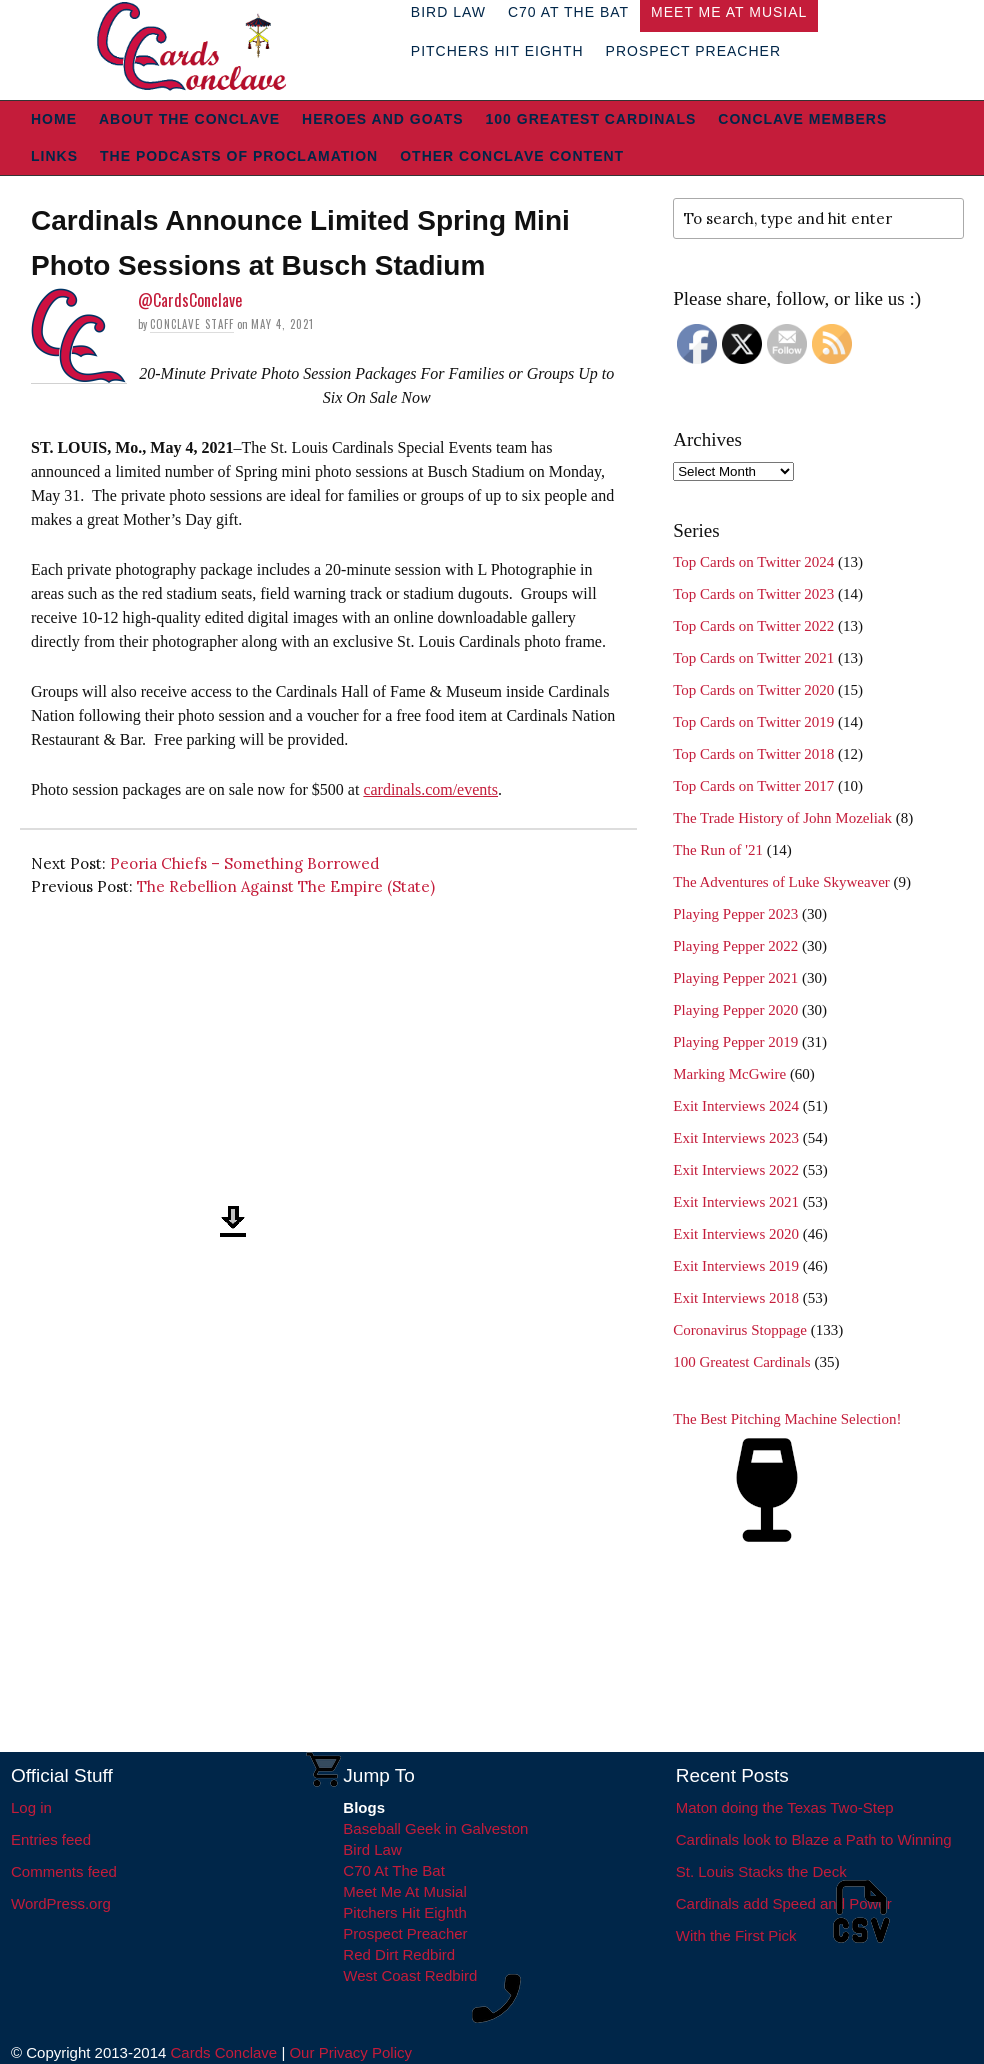 The width and height of the screenshot is (984, 2064). Describe the element at coordinates (233, 1222) in the screenshot. I see `download a file or document` at that location.